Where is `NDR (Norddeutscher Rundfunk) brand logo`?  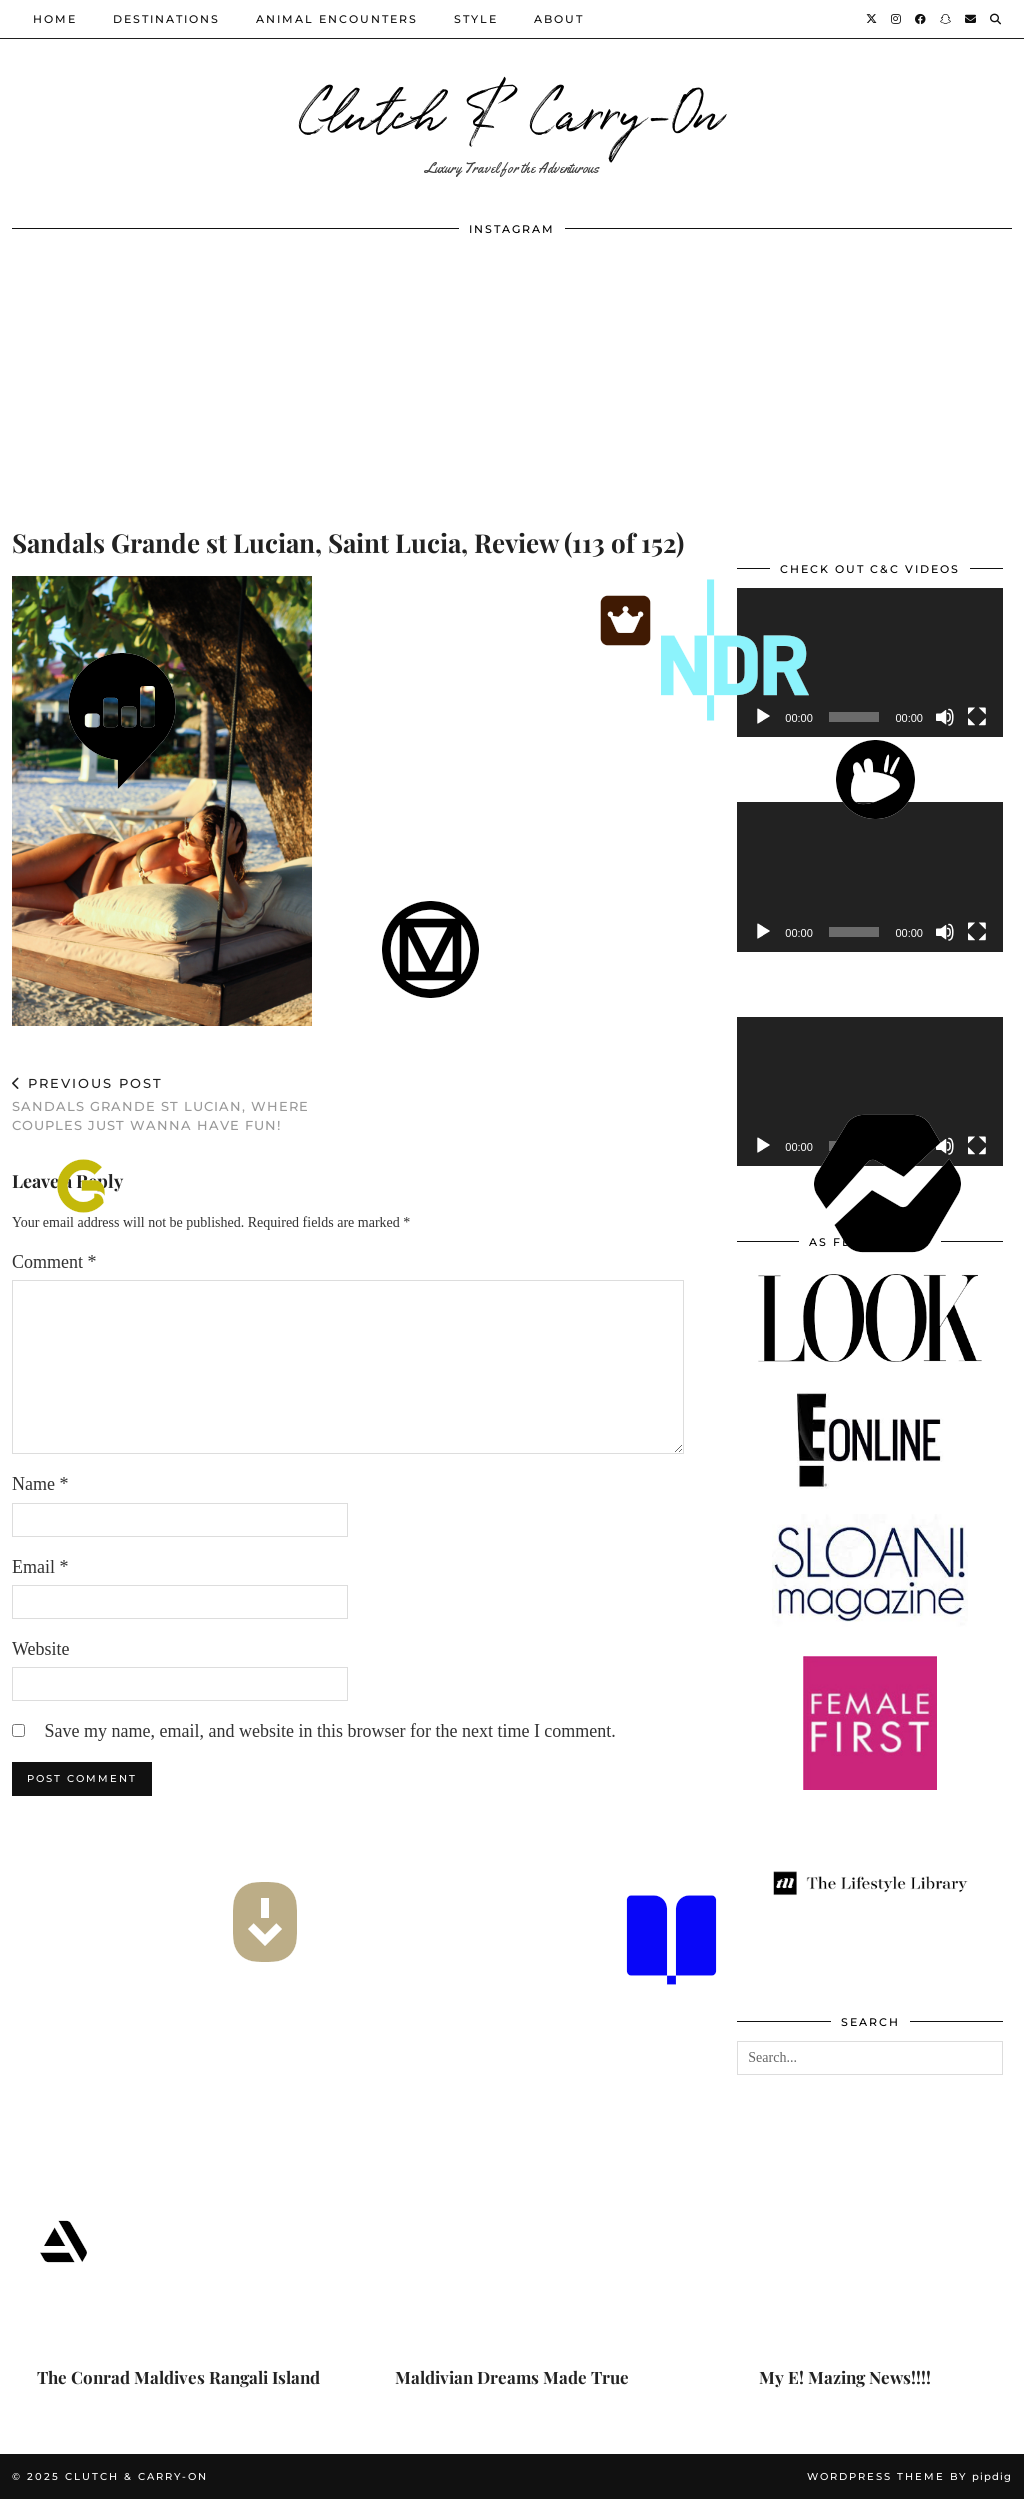
NDR (Norddeutscher Rundfunk) brand logo is located at coordinates (735, 650).